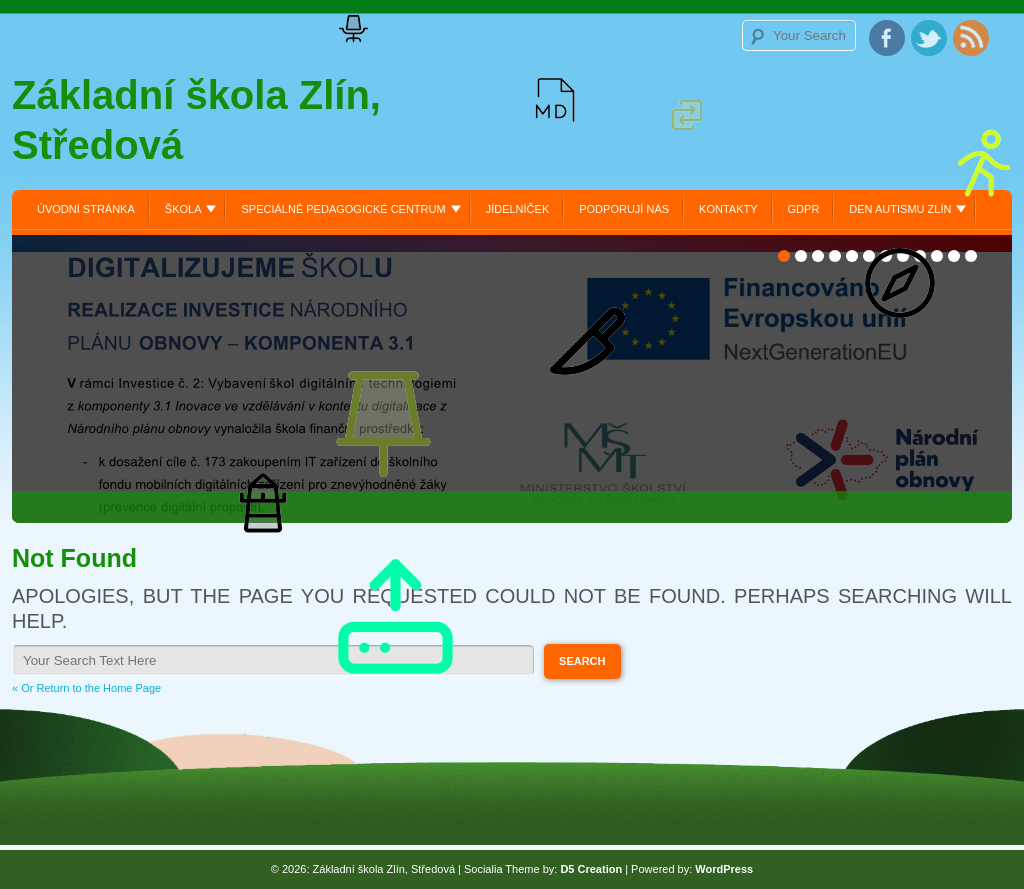 The image size is (1024, 889). What do you see at coordinates (984, 163) in the screenshot?
I see `indicates walking directions or pedestrian mode` at bounding box center [984, 163].